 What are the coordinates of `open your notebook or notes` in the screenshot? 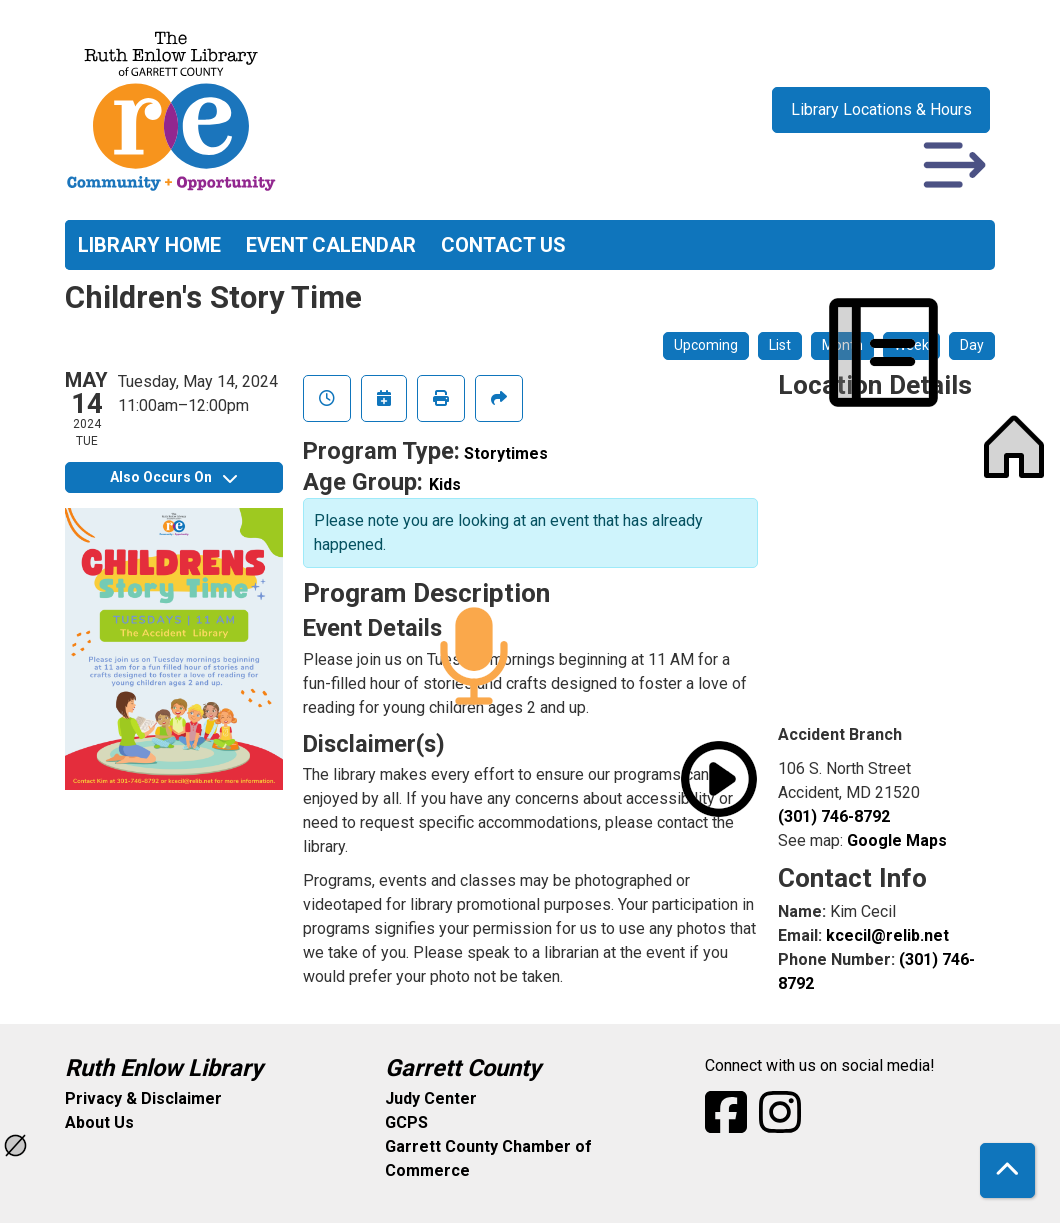 It's located at (883, 352).